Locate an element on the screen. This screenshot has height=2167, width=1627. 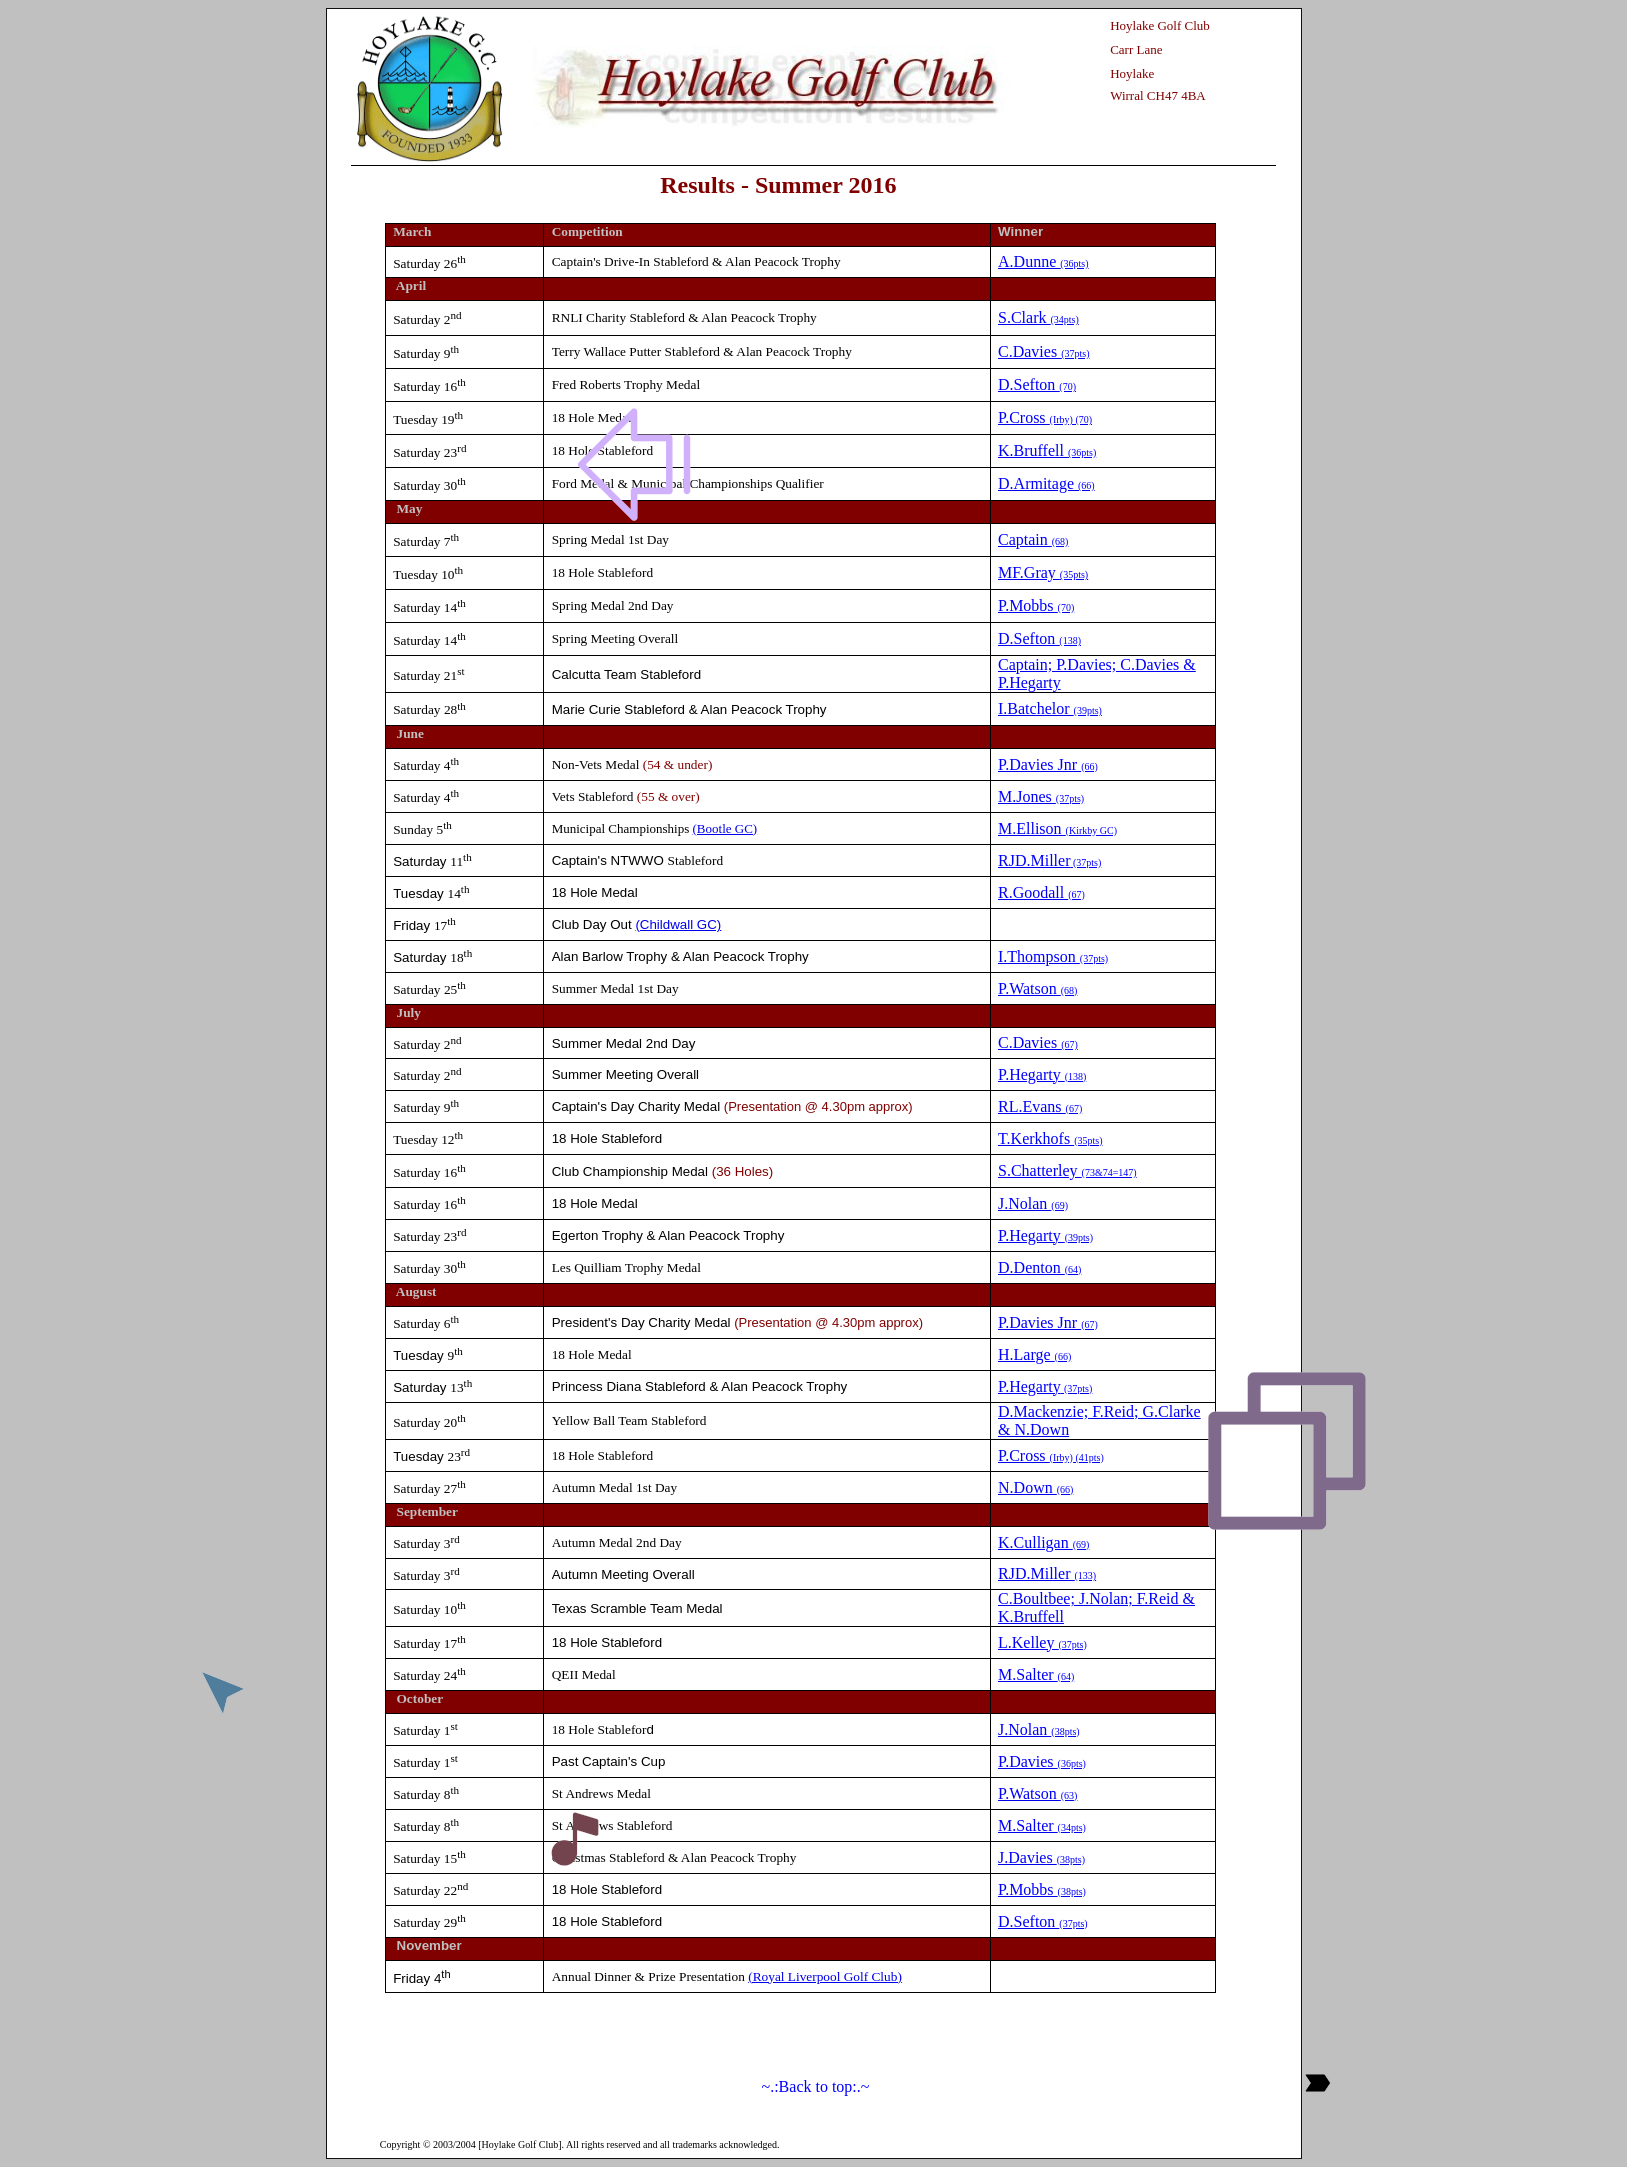
show current location on map is located at coordinates (223, 1693).